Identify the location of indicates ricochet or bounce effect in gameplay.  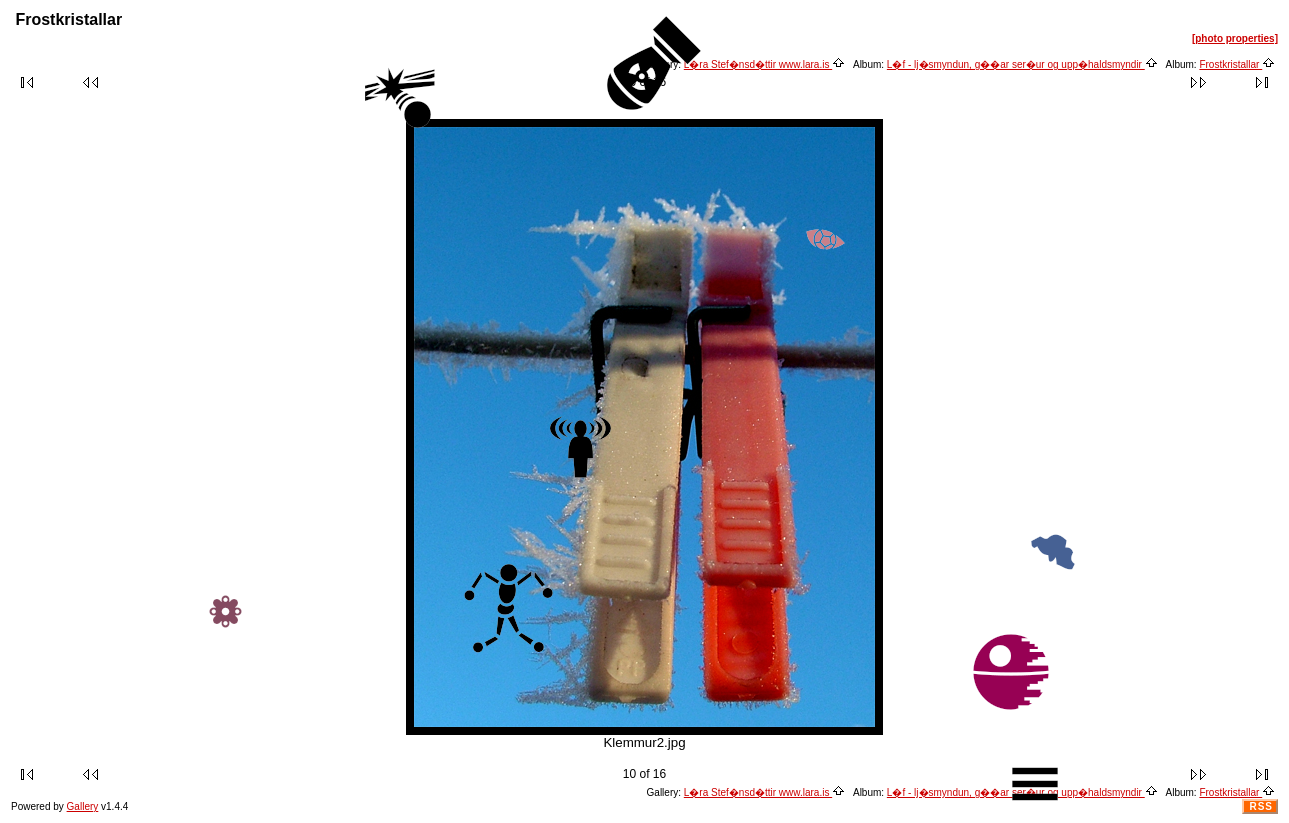
(399, 97).